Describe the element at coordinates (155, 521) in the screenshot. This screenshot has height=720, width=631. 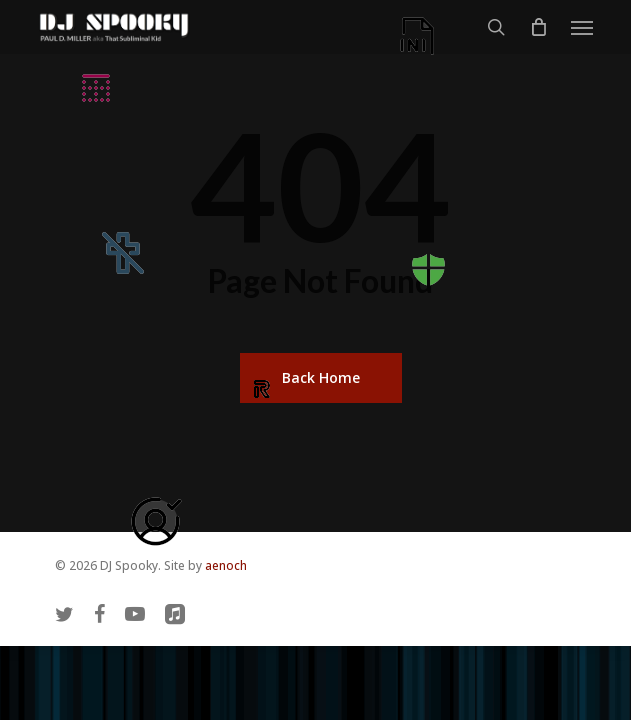
I see `verified user profile` at that location.